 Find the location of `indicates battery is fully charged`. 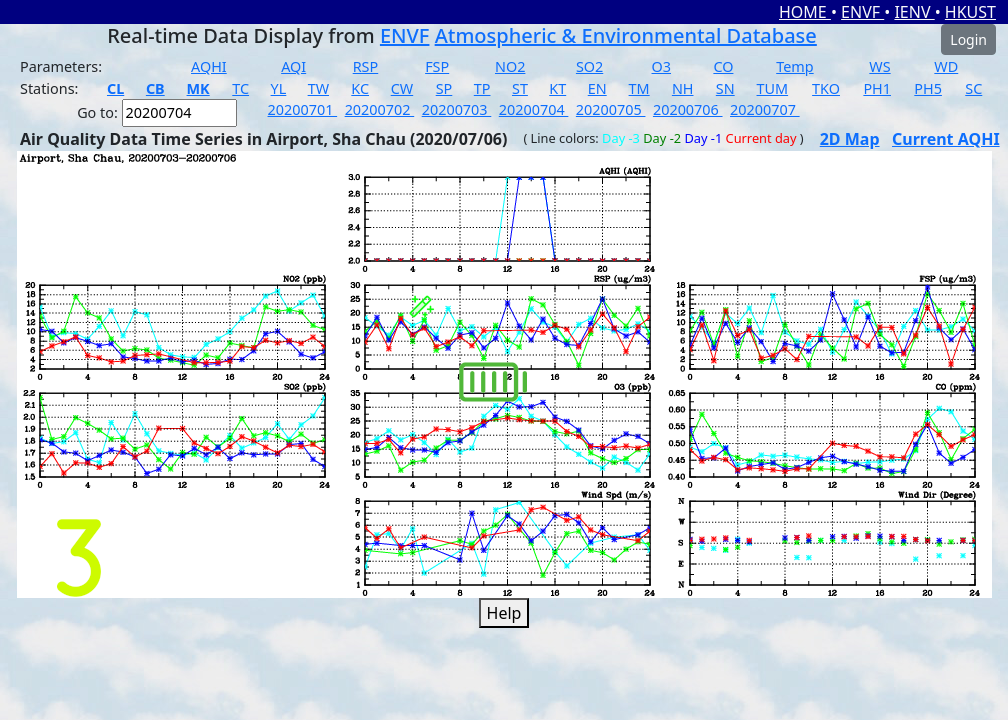

indicates battery is fully charged is located at coordinates (492, 382).